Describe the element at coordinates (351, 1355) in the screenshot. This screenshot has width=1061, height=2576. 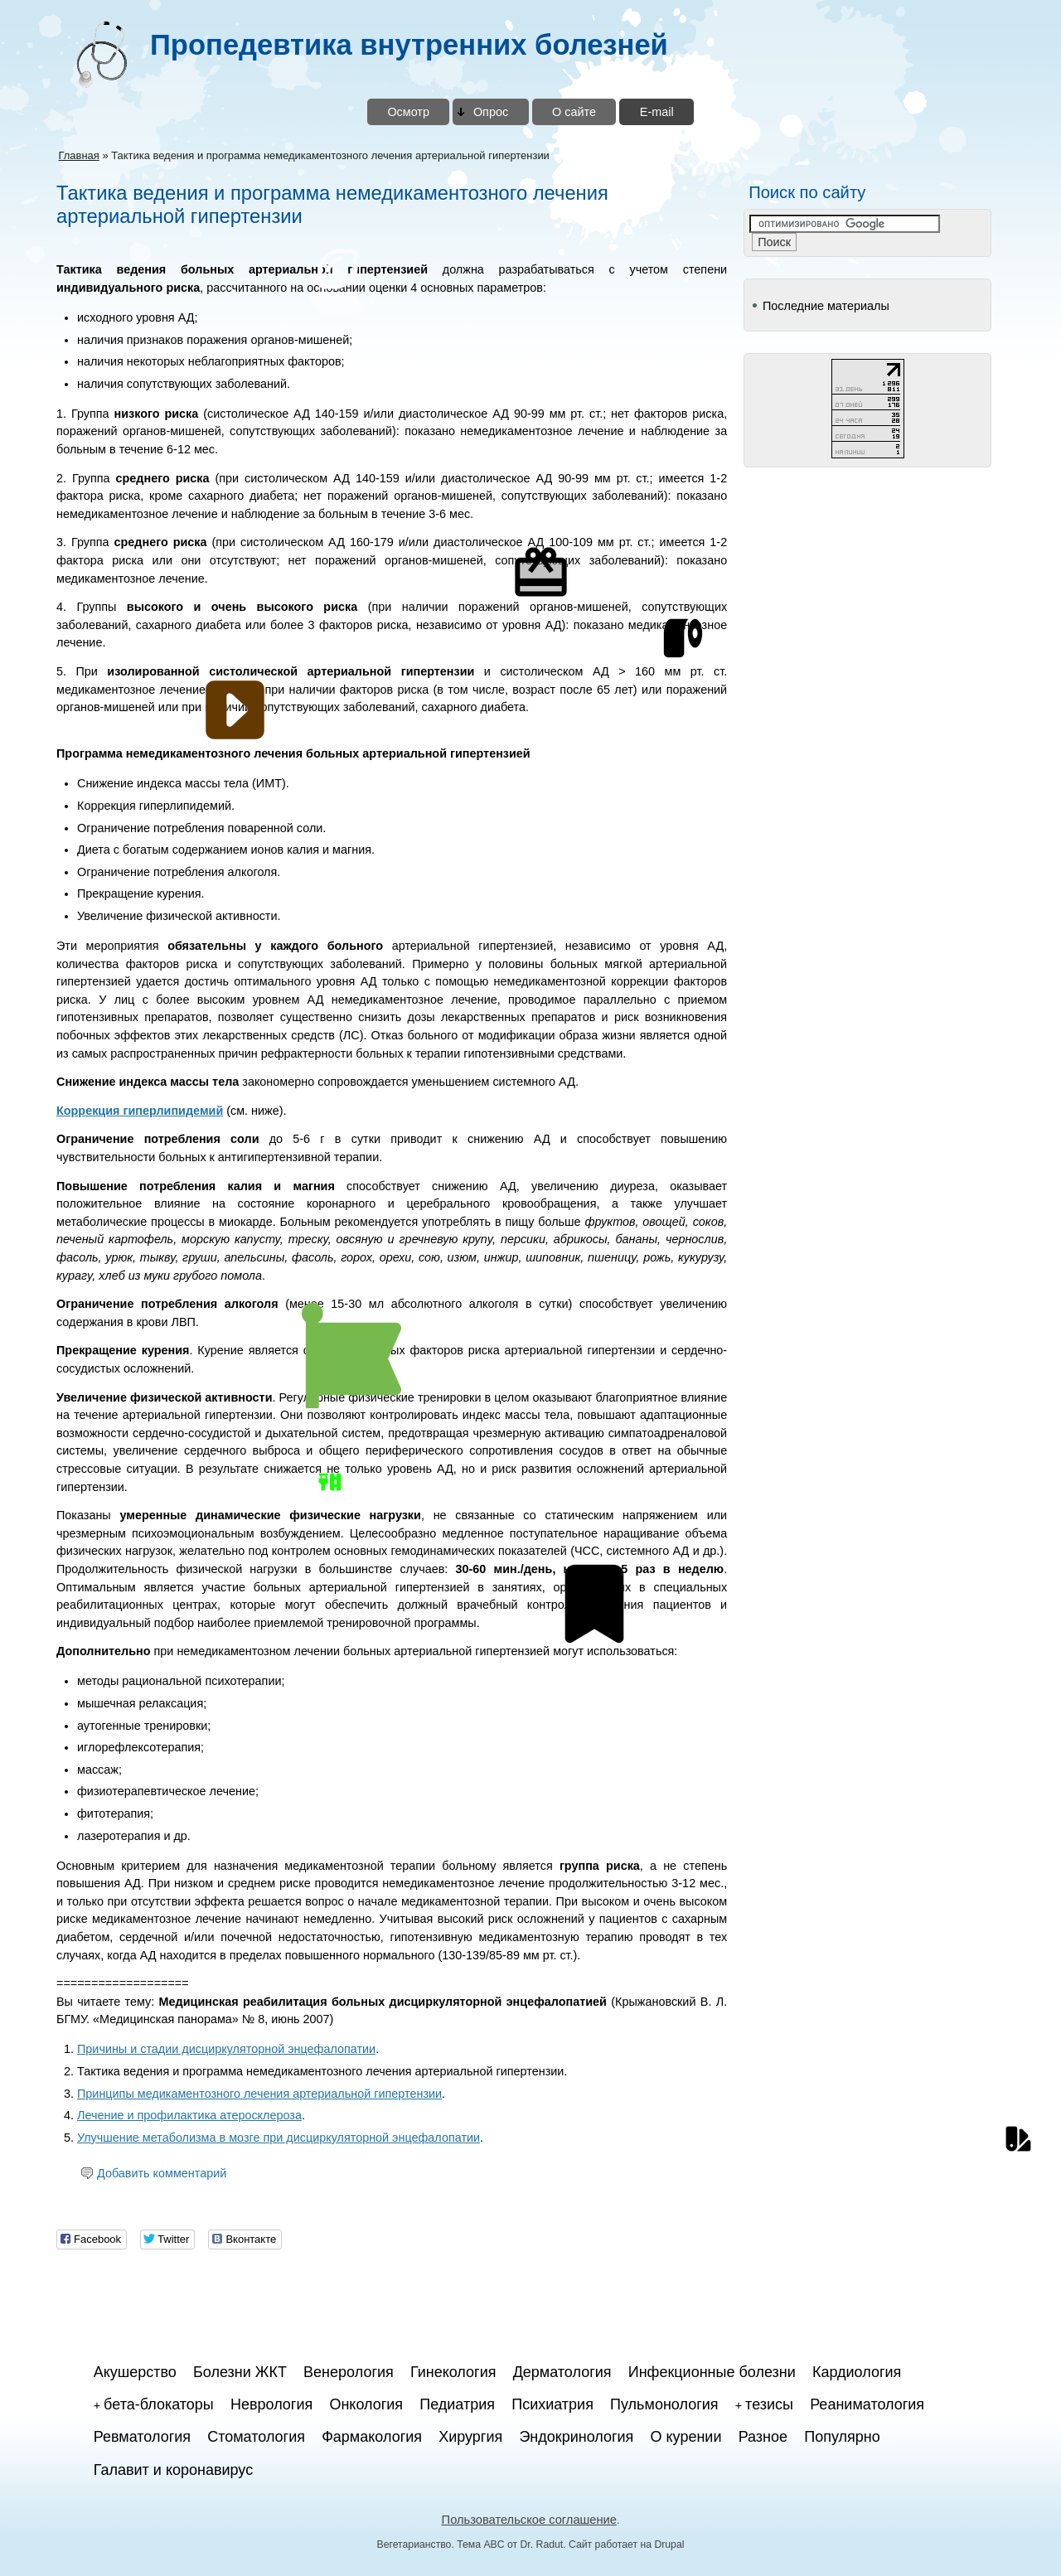
I see `font awesome brand logo` at that location.